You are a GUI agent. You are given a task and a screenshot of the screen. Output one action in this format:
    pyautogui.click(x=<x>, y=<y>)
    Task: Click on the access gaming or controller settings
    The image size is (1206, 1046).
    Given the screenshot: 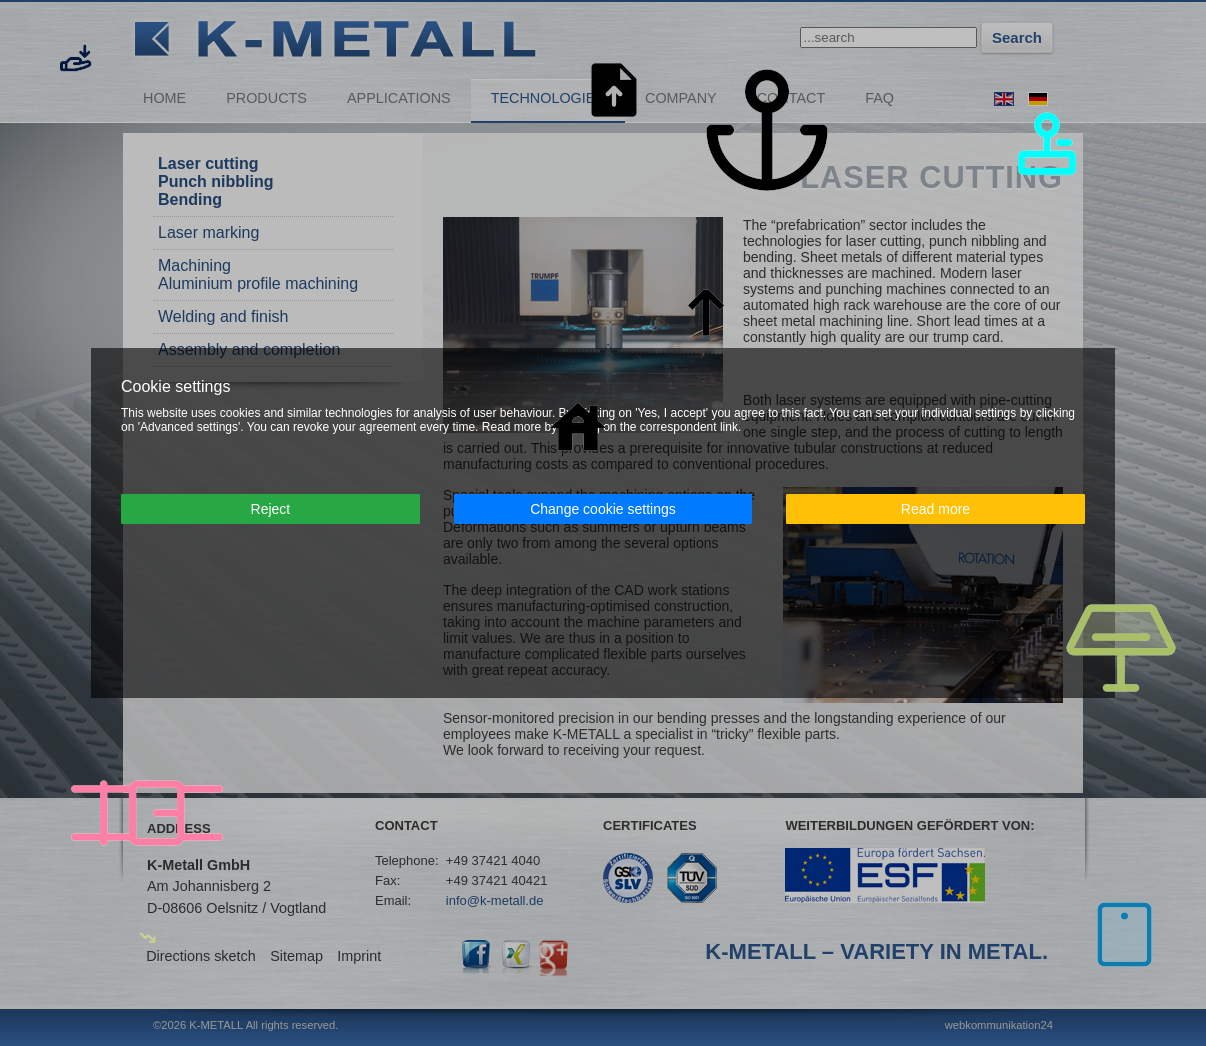 What is the action you would take?
    pyautogui.click(x=1047, y=146)
    